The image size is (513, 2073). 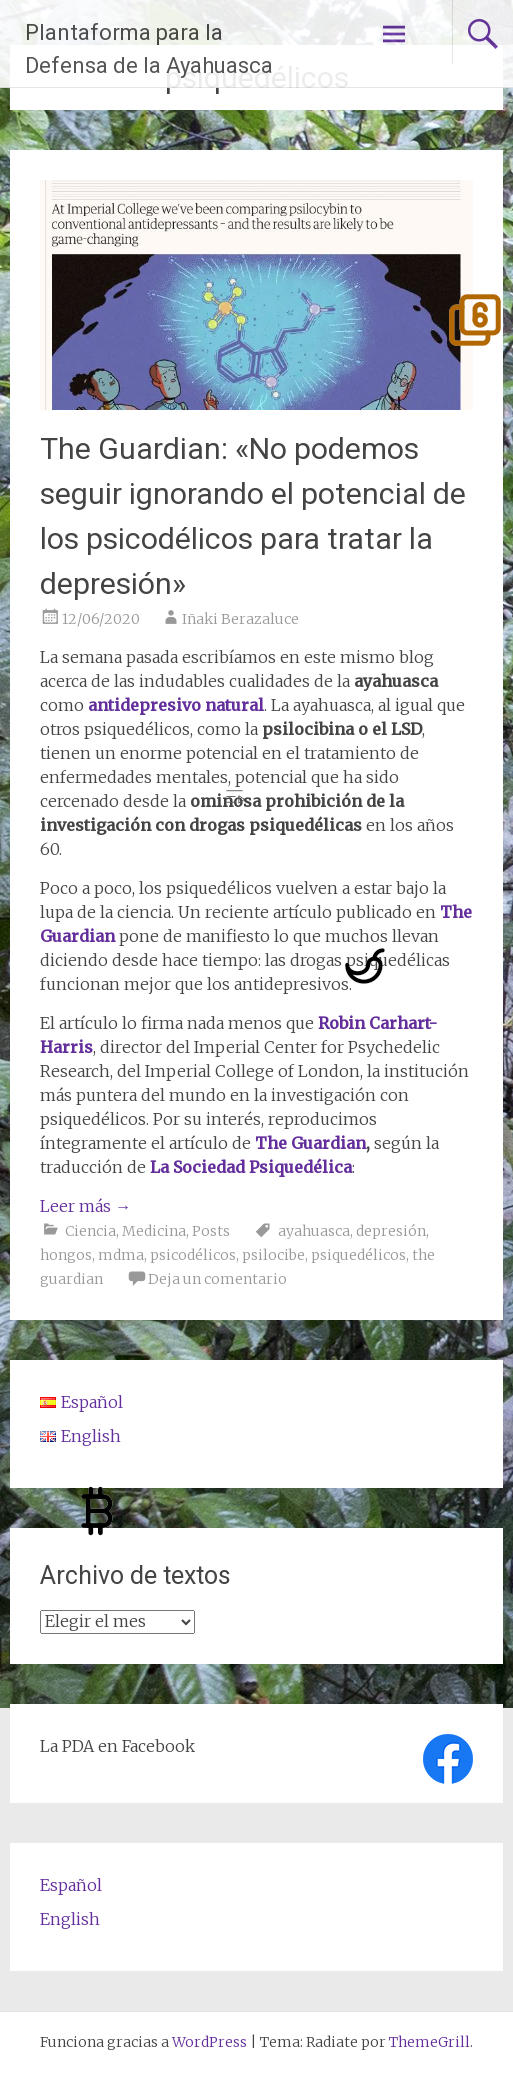 What do you see at coordinates (234, 796) in the screenshot?
I see `view playback queue` at bounding box center [234, 796].